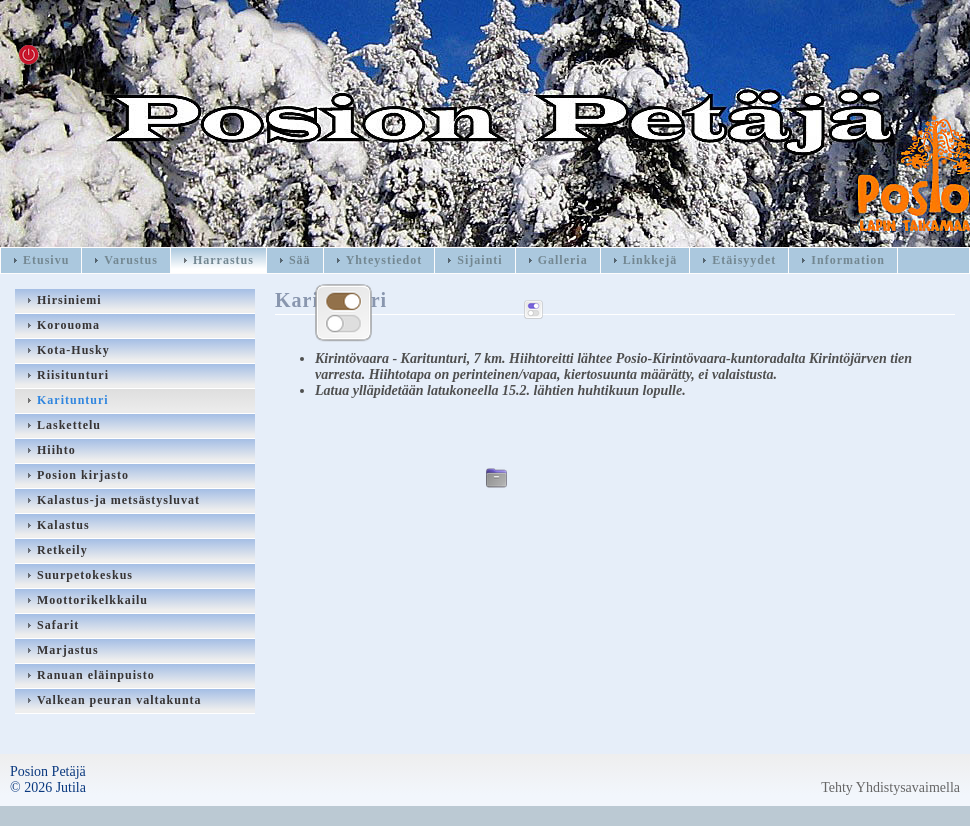  What do you see at coordinates (343, 312) in the screenshot?
I see `open gnome tweaks to customize system settings` at bounding box center [343, 312].